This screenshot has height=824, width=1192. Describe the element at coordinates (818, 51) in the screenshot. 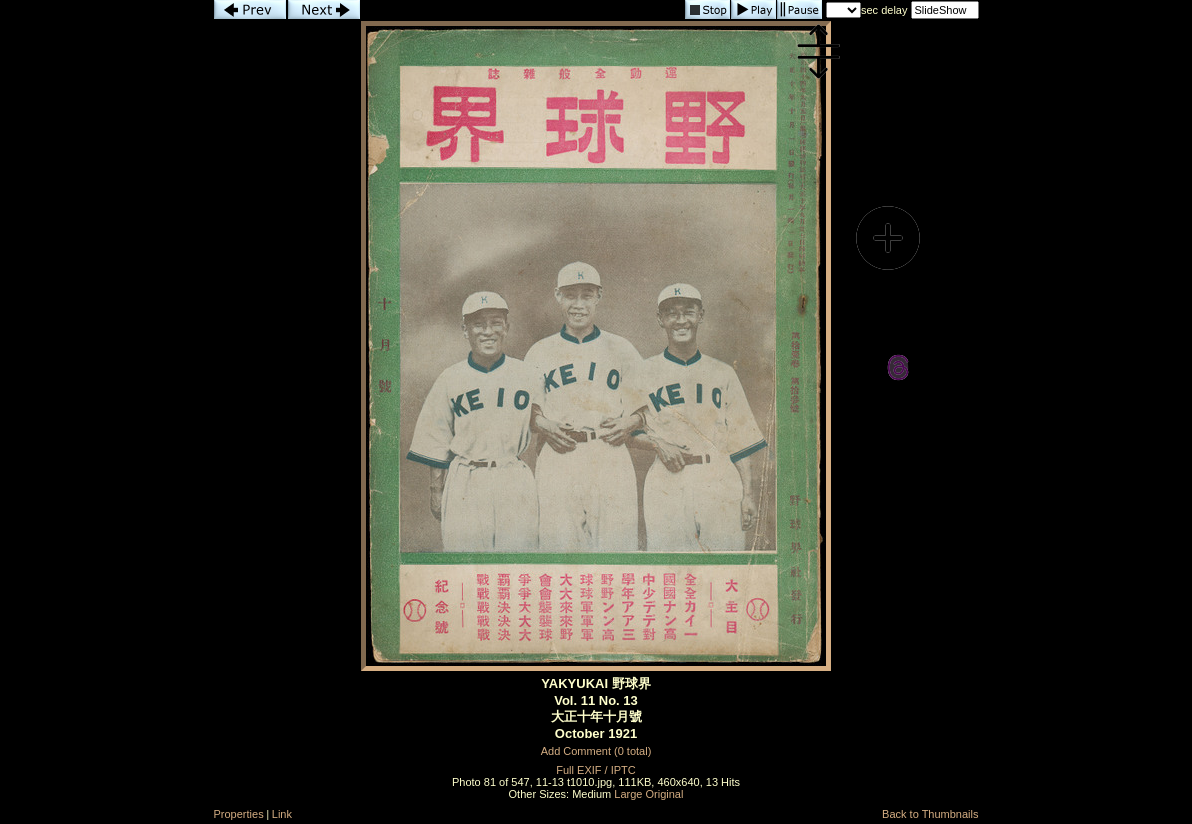

I see `split view vertically` at that location.